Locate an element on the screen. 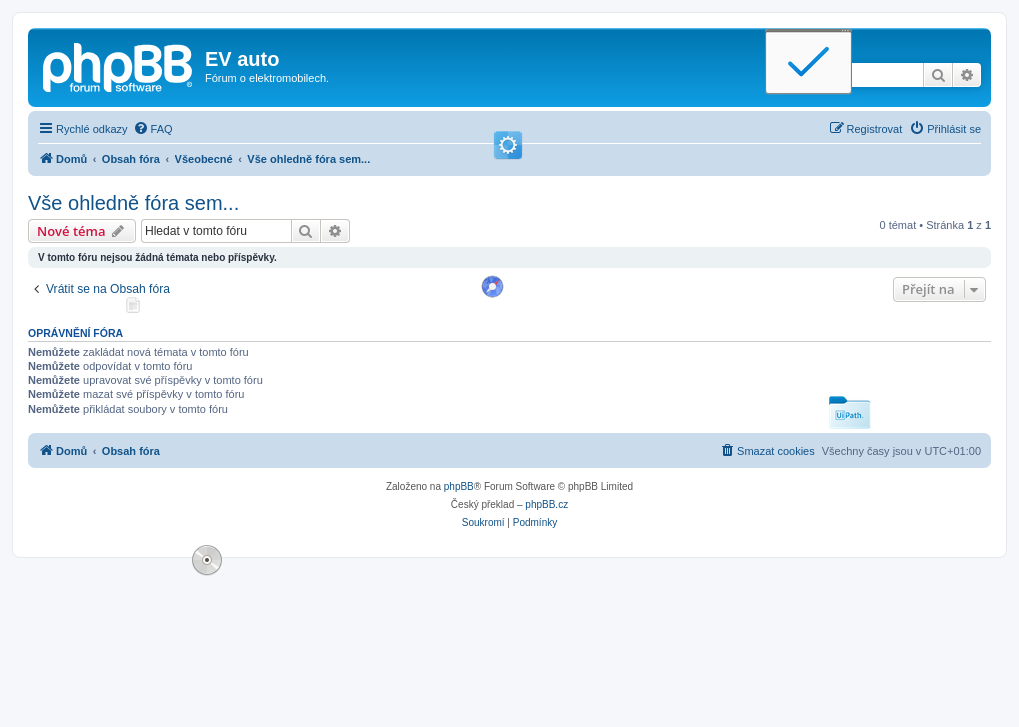 The width and height of the screenshot is (1019, 727). indicates a blank CD-R disc ready for burning is located at coordinates (207, 560).